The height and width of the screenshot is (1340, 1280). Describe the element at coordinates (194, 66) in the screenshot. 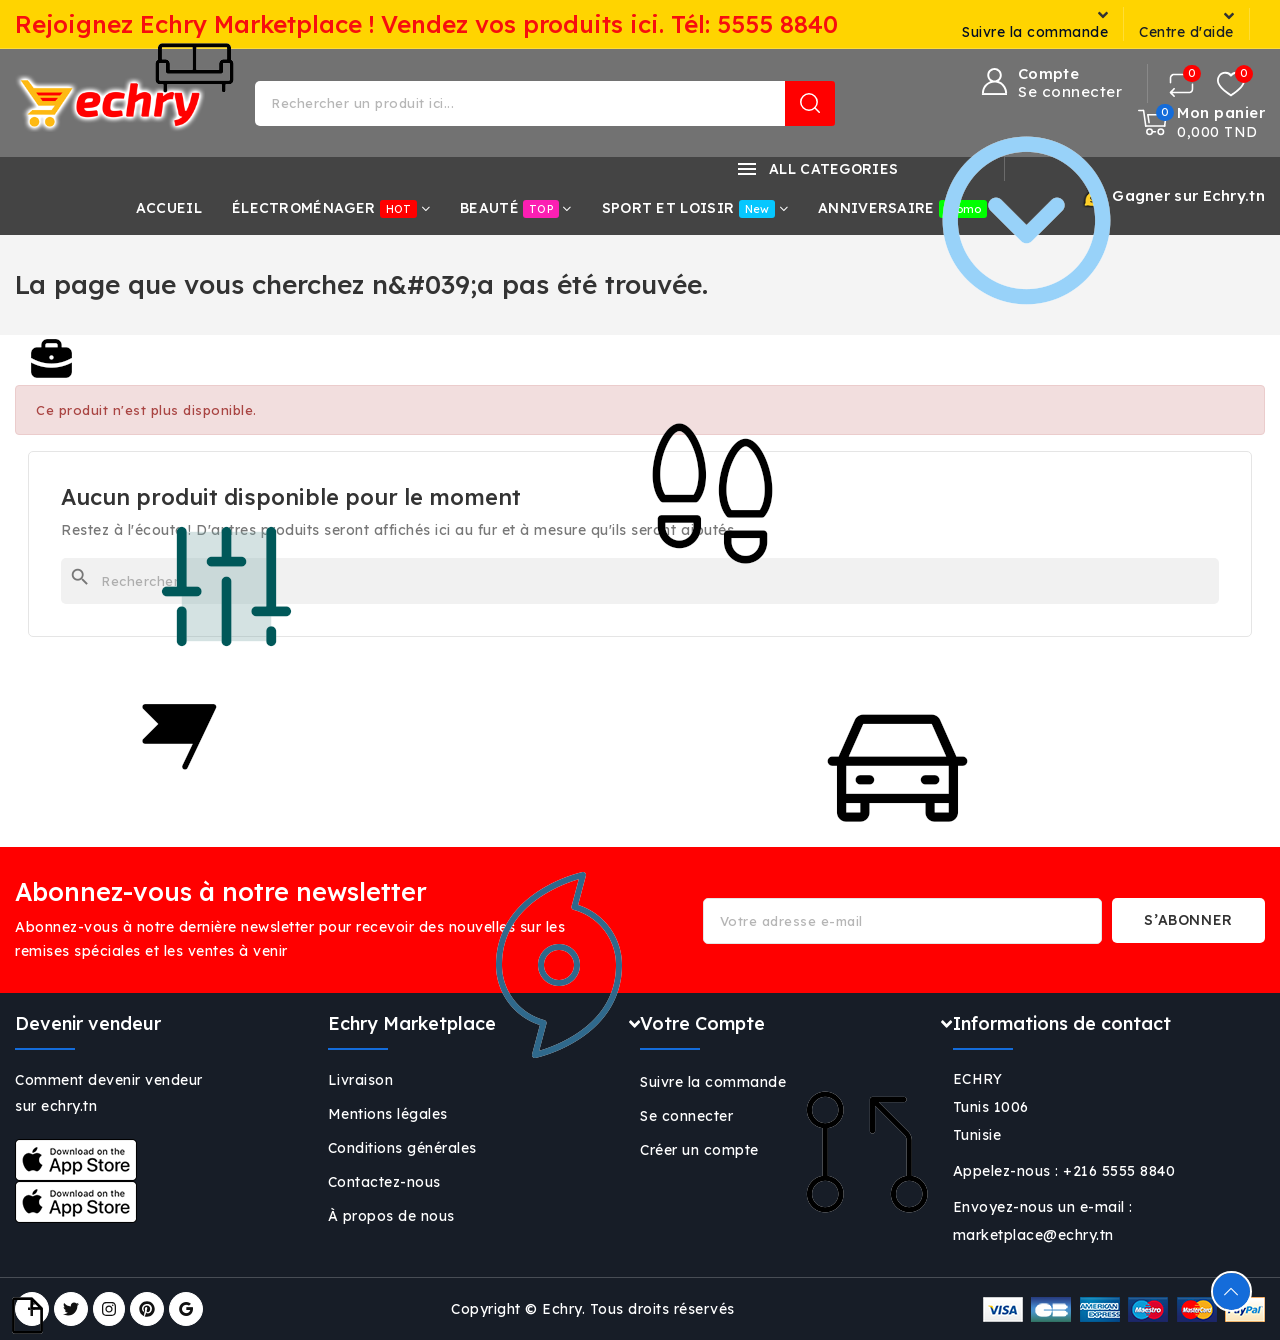

I see `browse furniture or home decor items` at that location.